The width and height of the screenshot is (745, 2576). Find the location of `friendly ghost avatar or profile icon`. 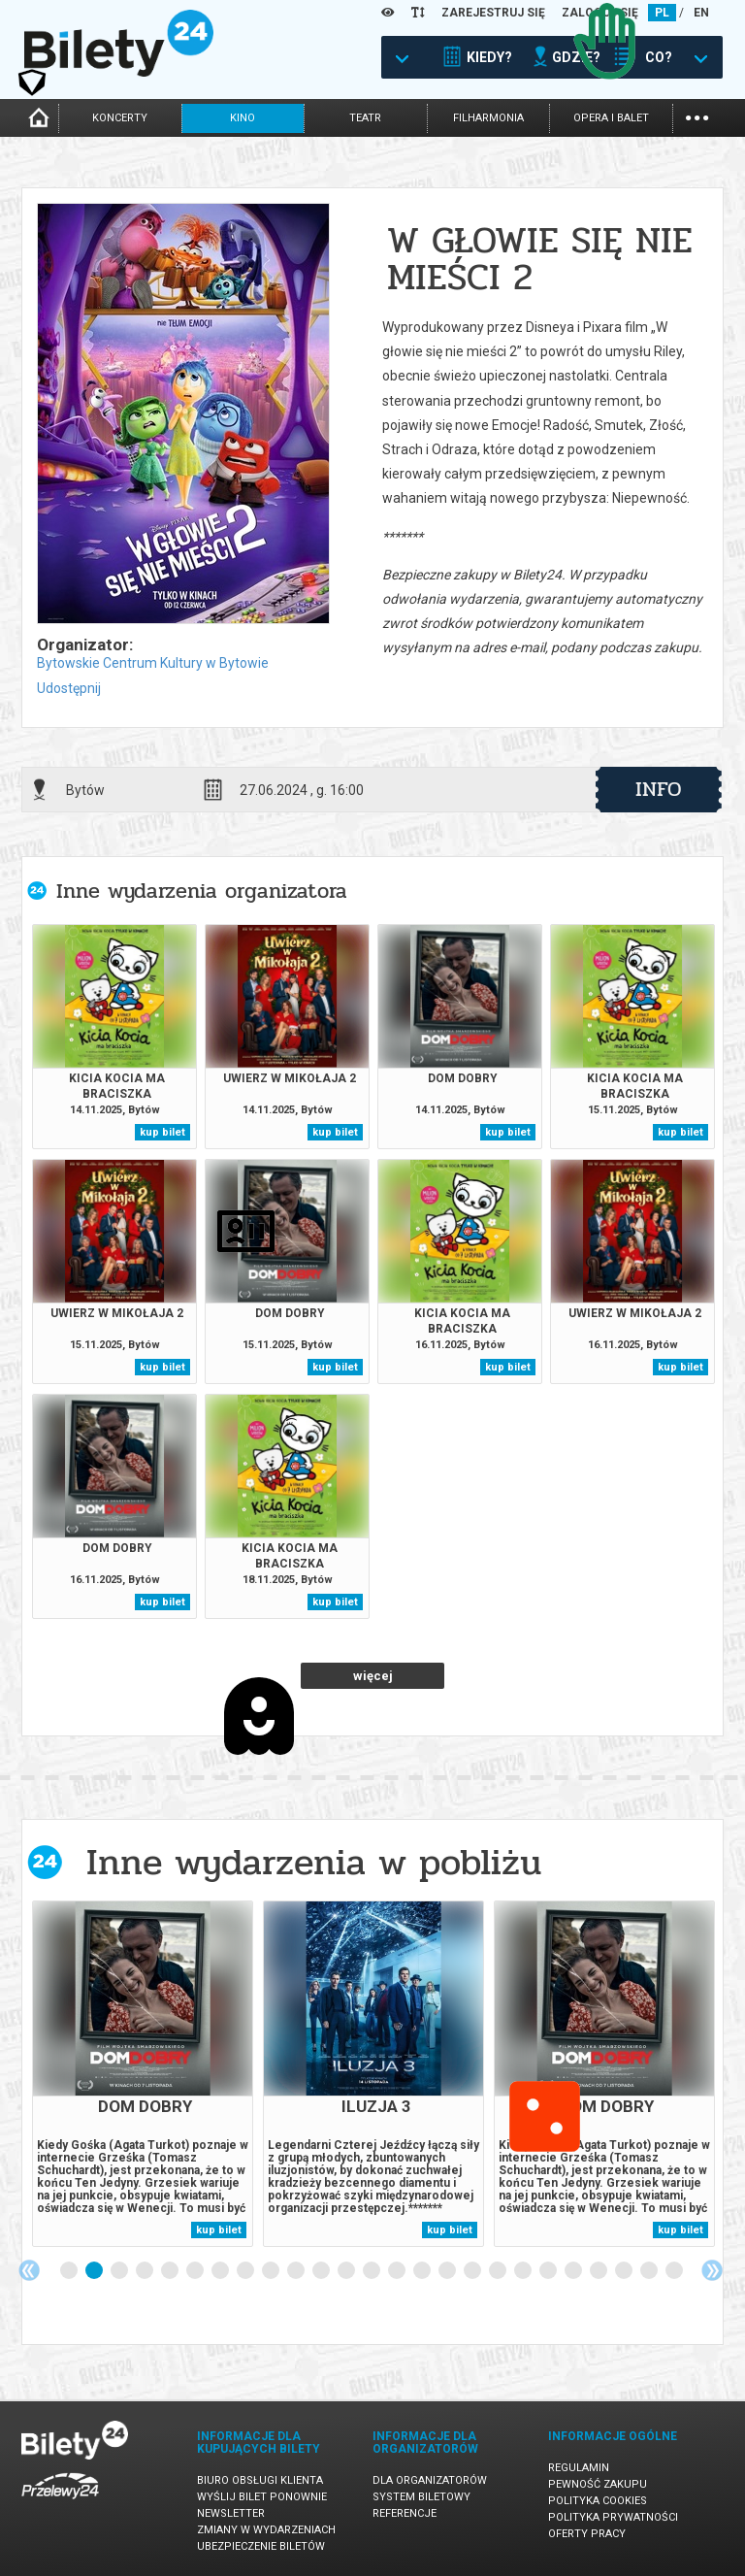

friendly ghost avatar or profile icon is located at coordinates (259, 1716).